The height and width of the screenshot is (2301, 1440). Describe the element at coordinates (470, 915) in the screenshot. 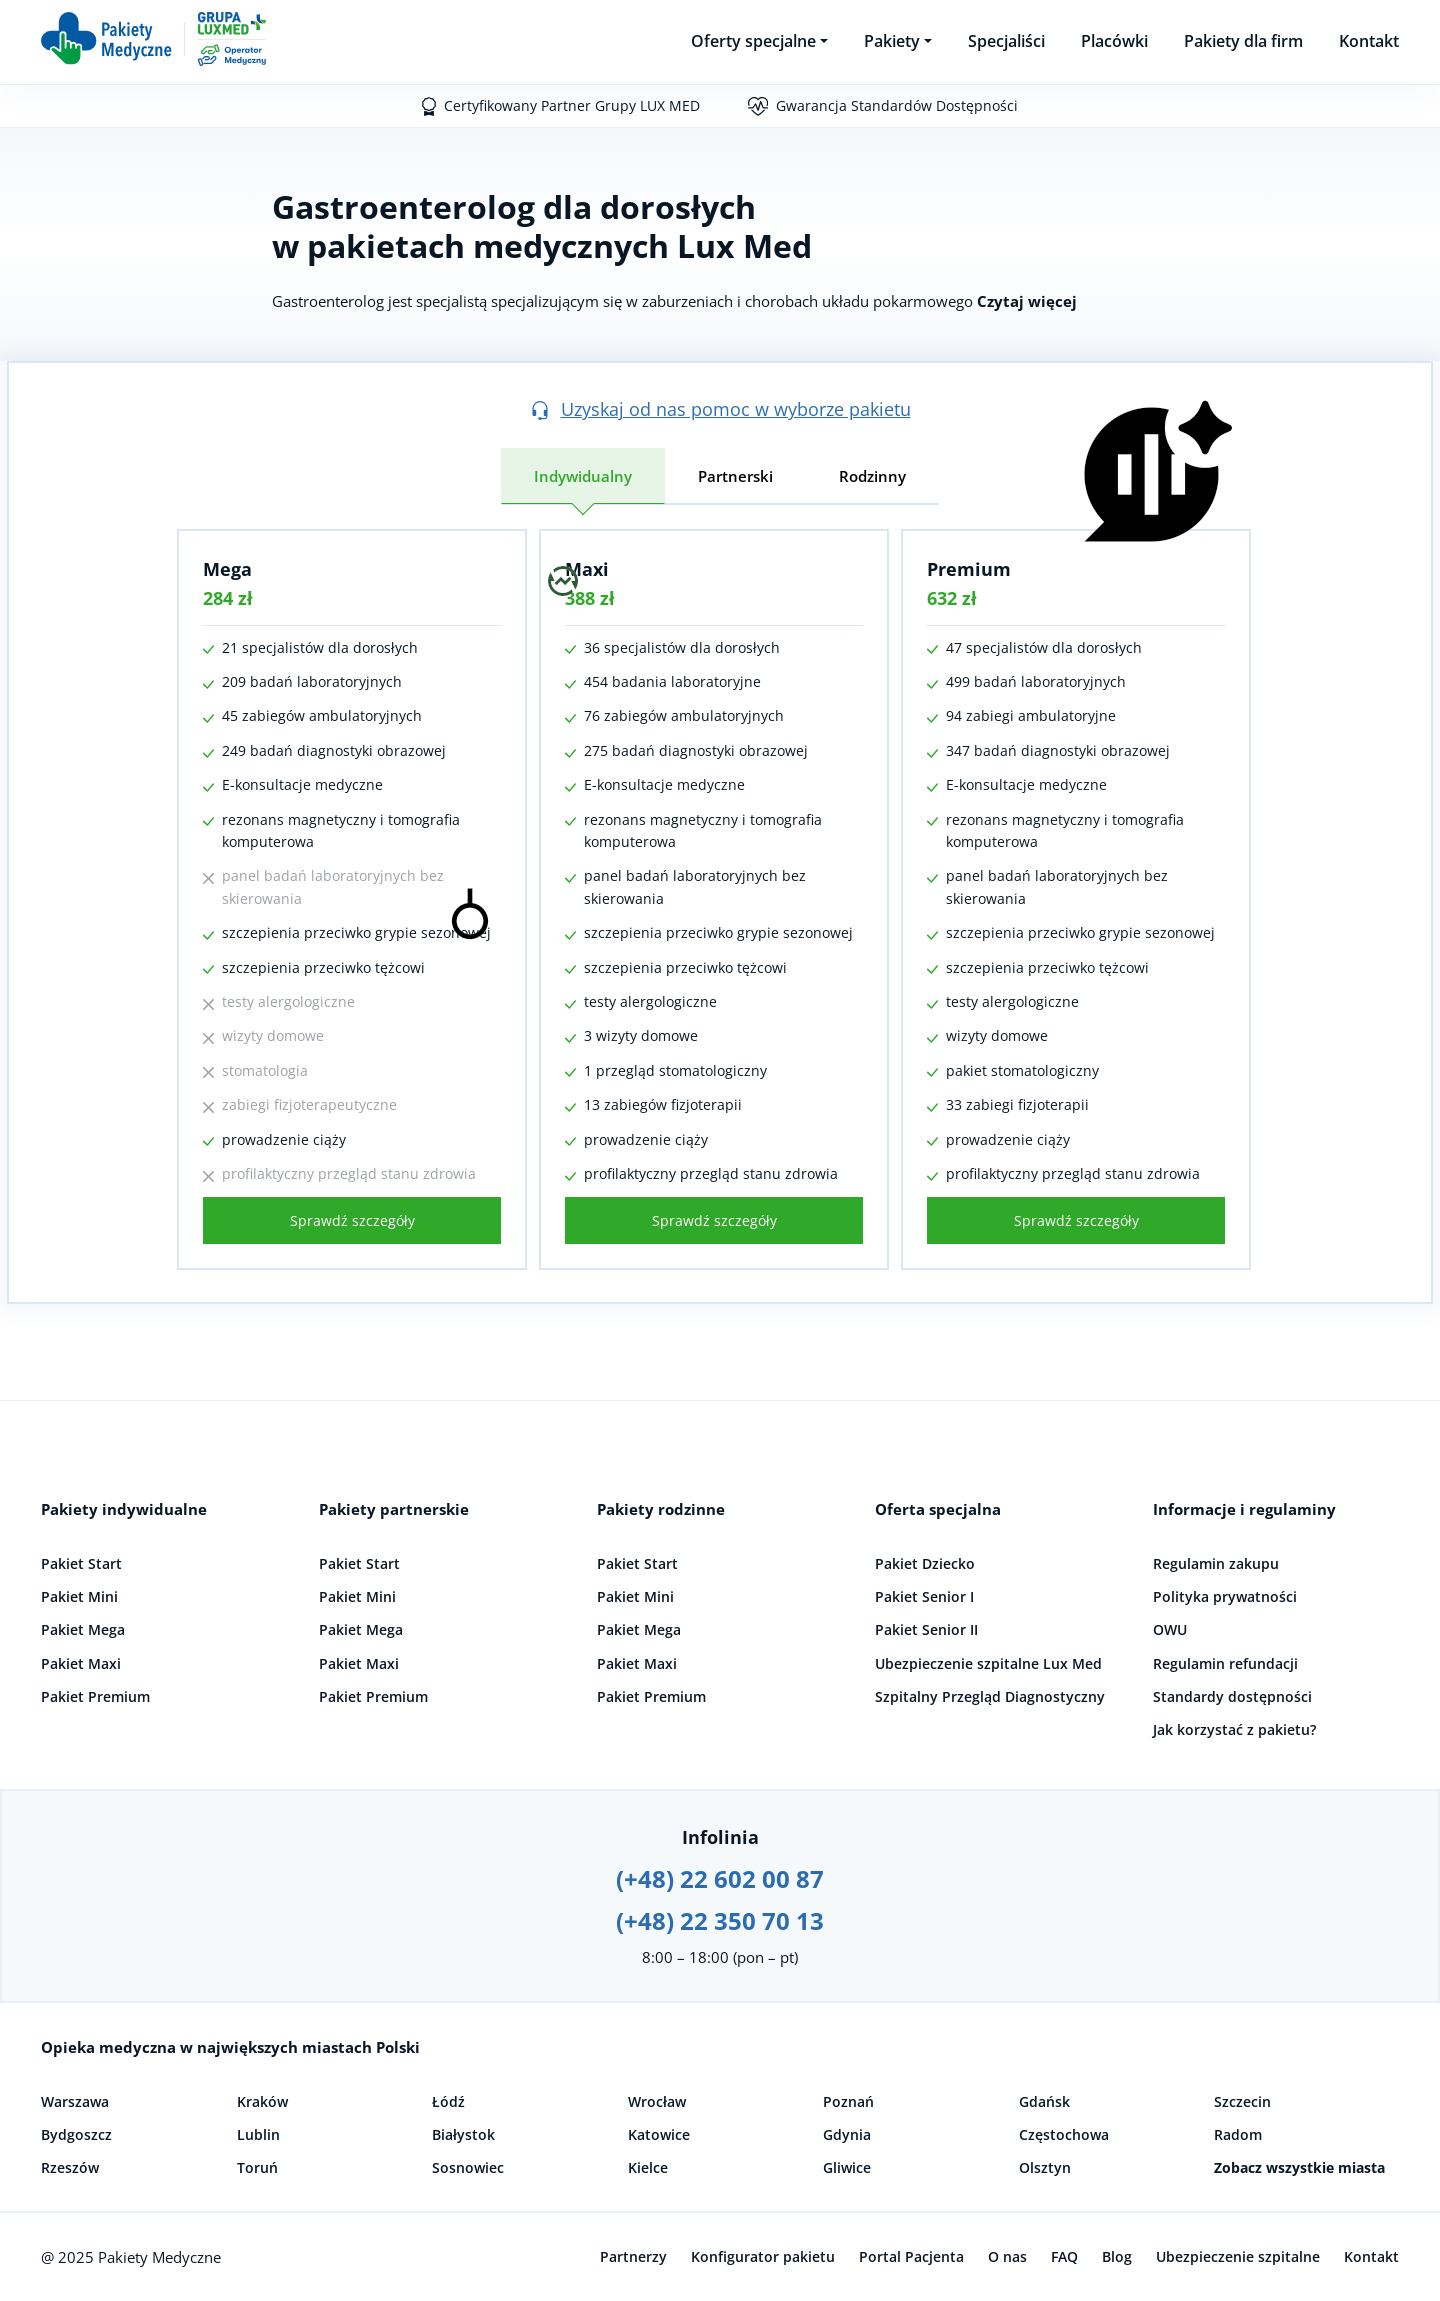

I see `select genderless or non-binary gender option` at that location.